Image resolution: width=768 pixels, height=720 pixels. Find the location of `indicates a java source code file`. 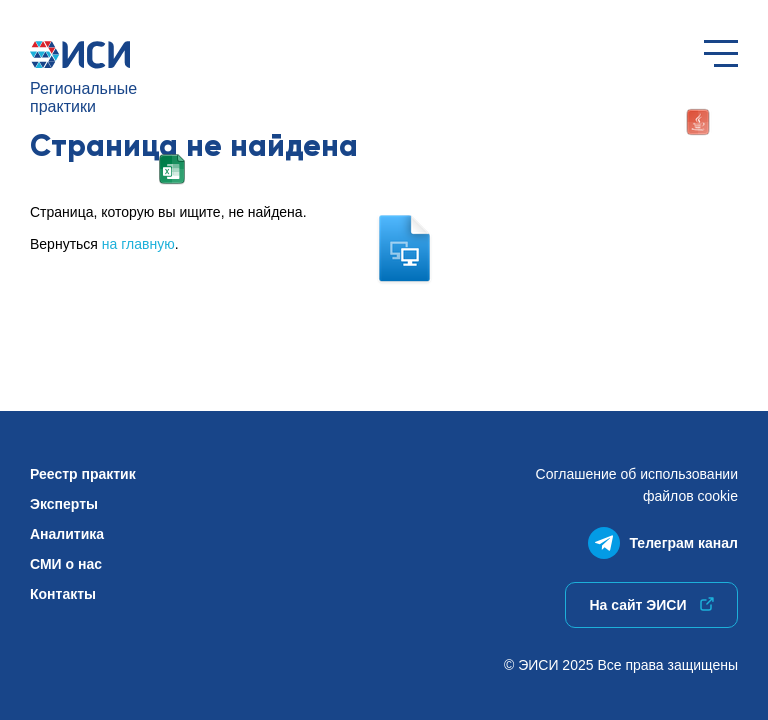

indicates a java source code file is located at coordinates (698, 122).